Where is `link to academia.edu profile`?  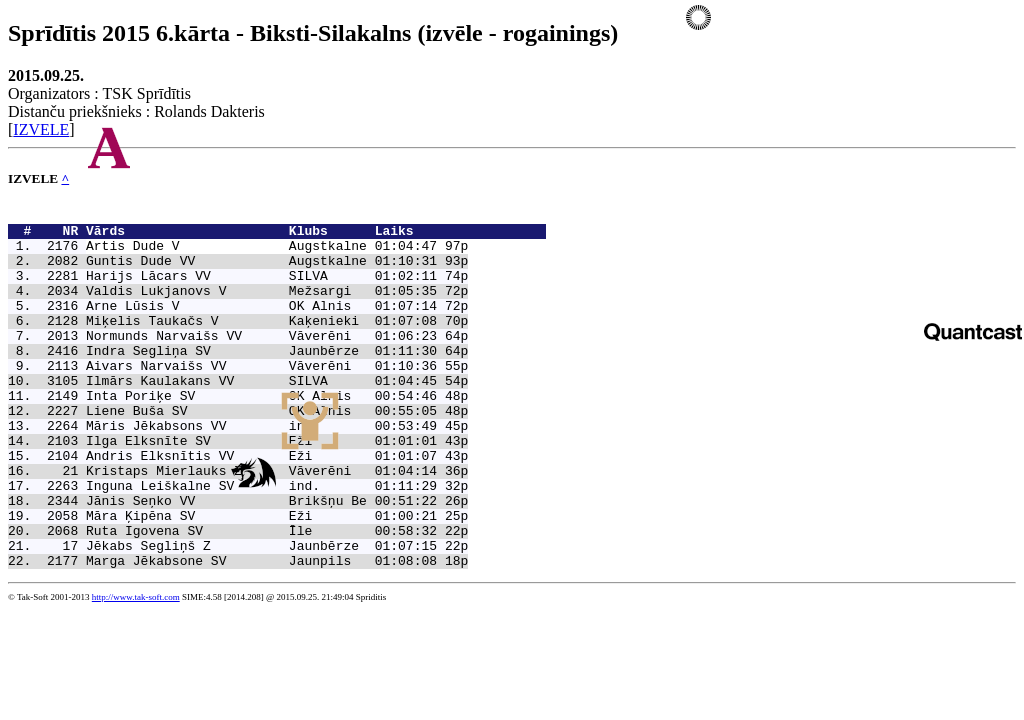 link to academia.edu profile is located at coordinates (109, 148).